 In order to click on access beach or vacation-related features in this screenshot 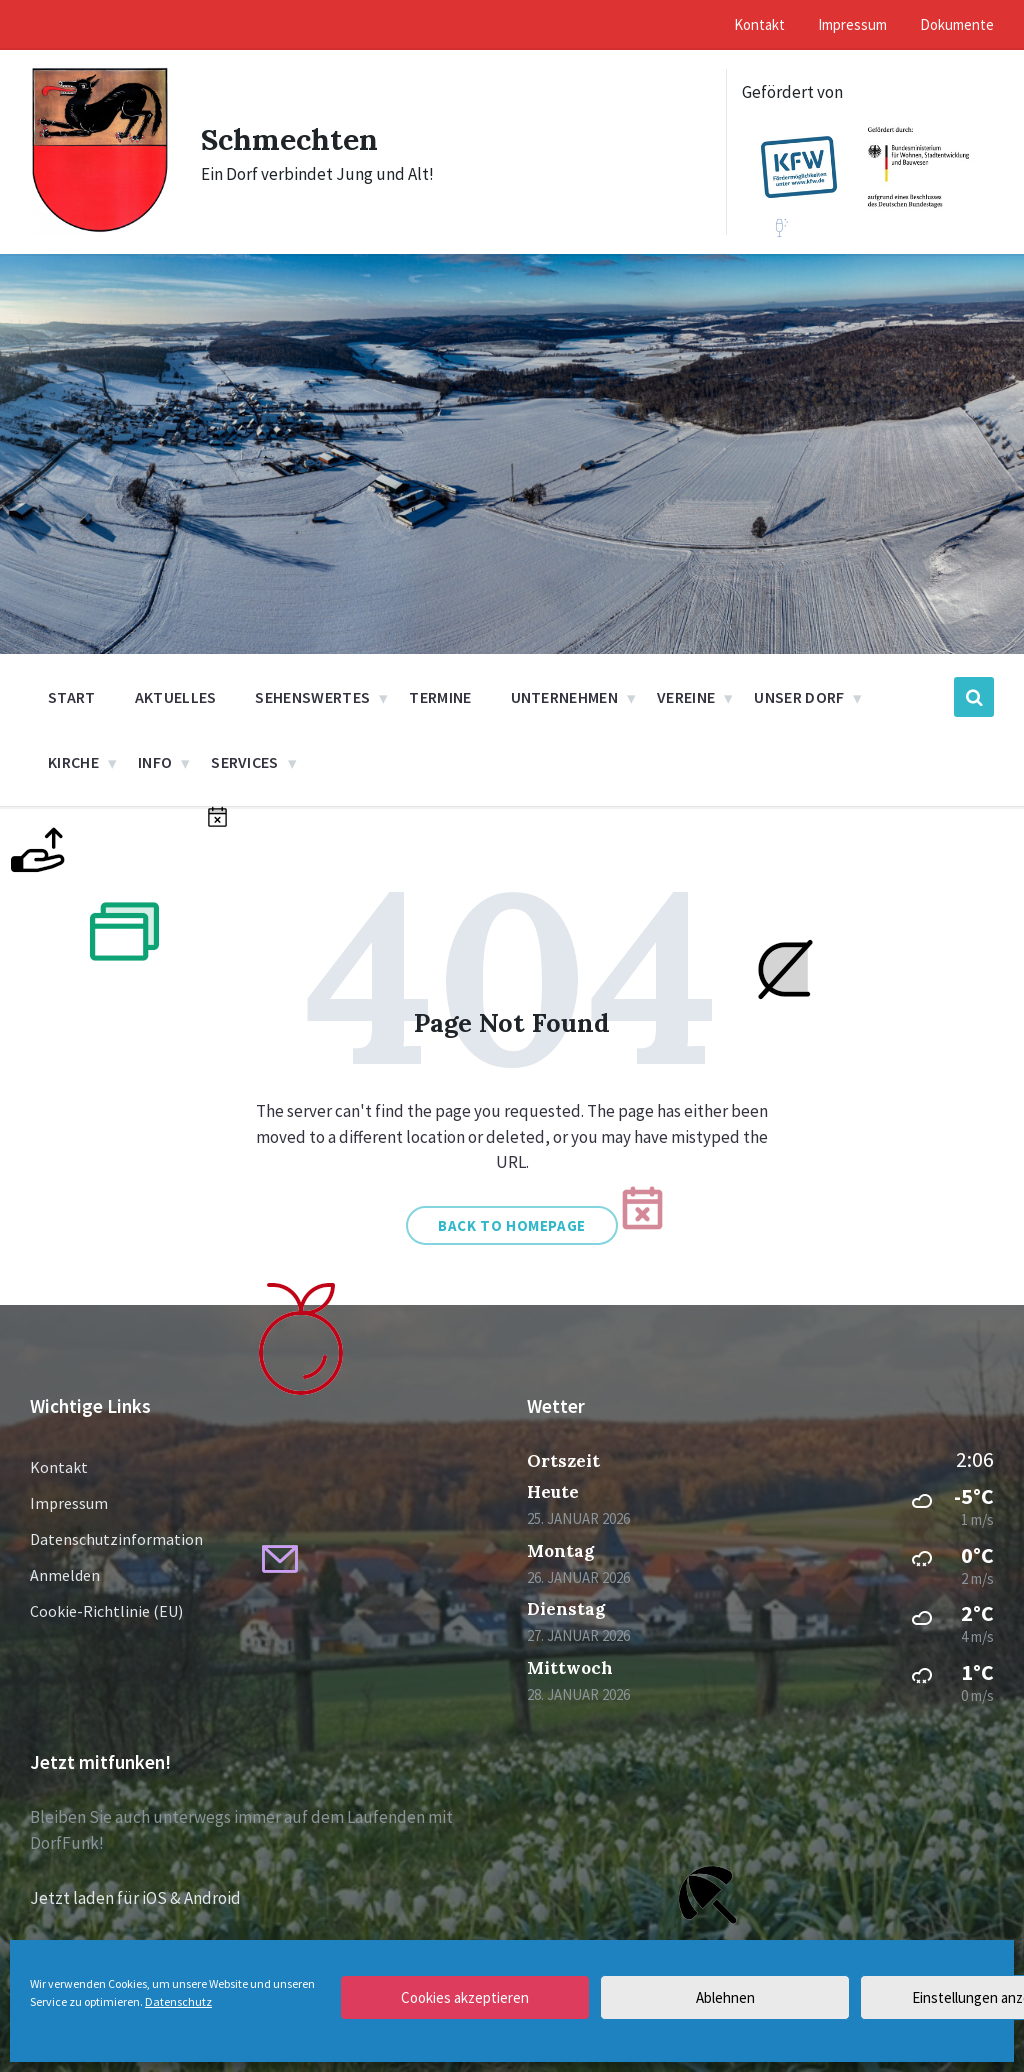, I will do `click(708, 1895)`.